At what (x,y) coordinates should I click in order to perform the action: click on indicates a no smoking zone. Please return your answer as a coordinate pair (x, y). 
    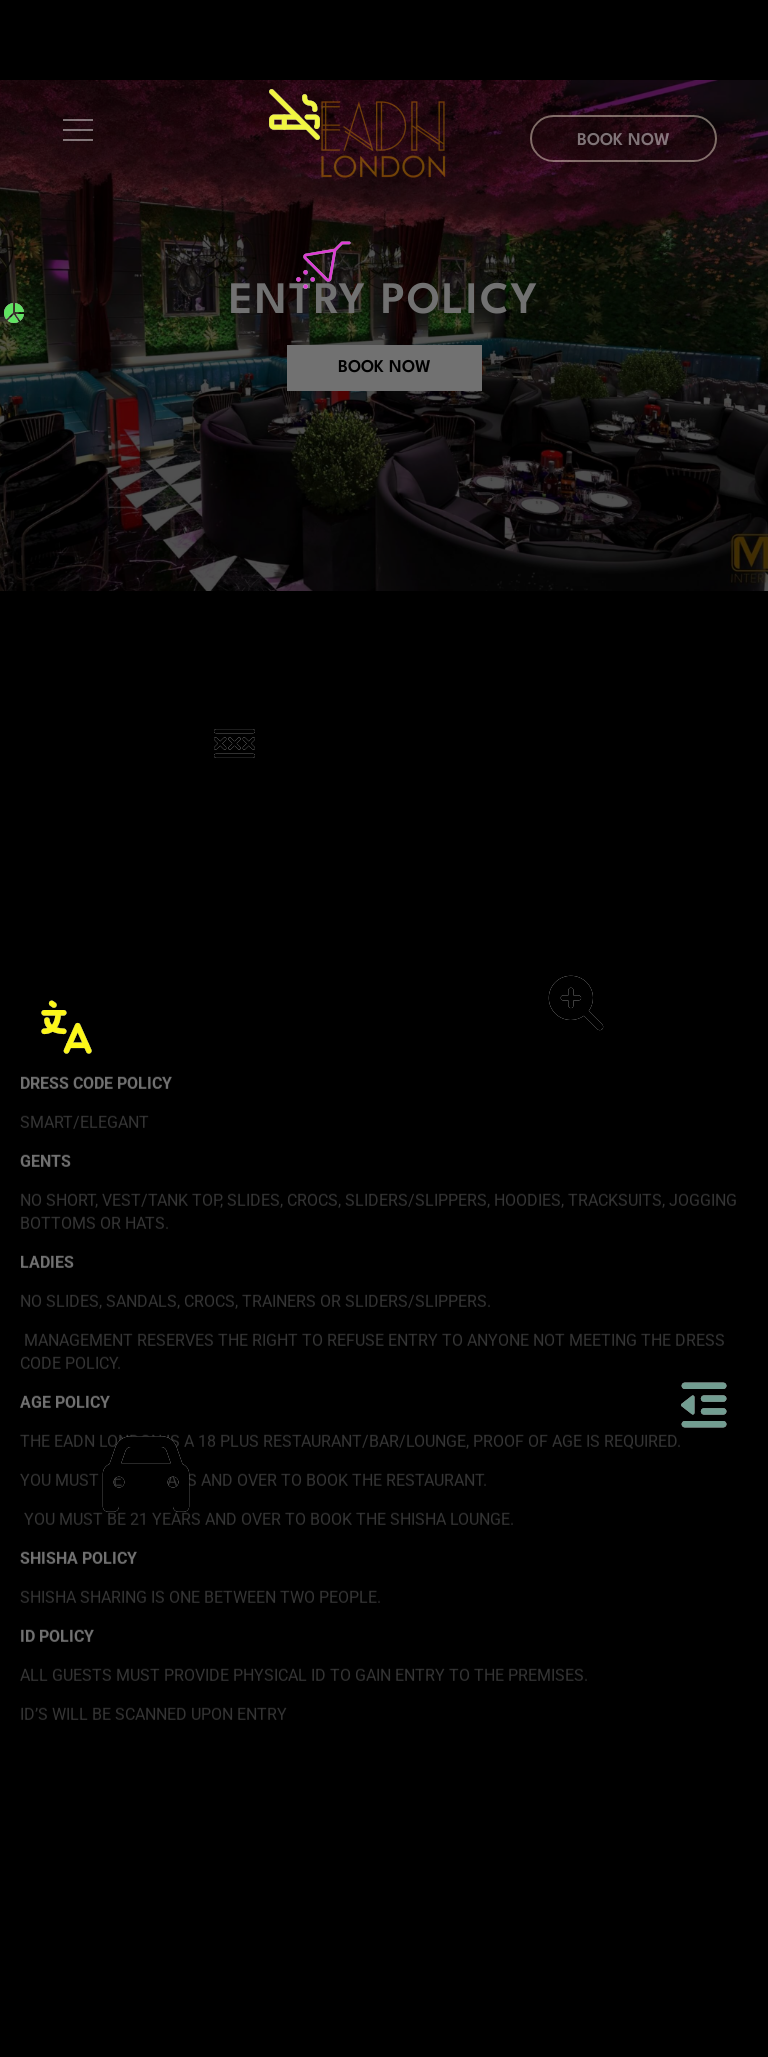
    Looking at the image, I should click on (294, 114).